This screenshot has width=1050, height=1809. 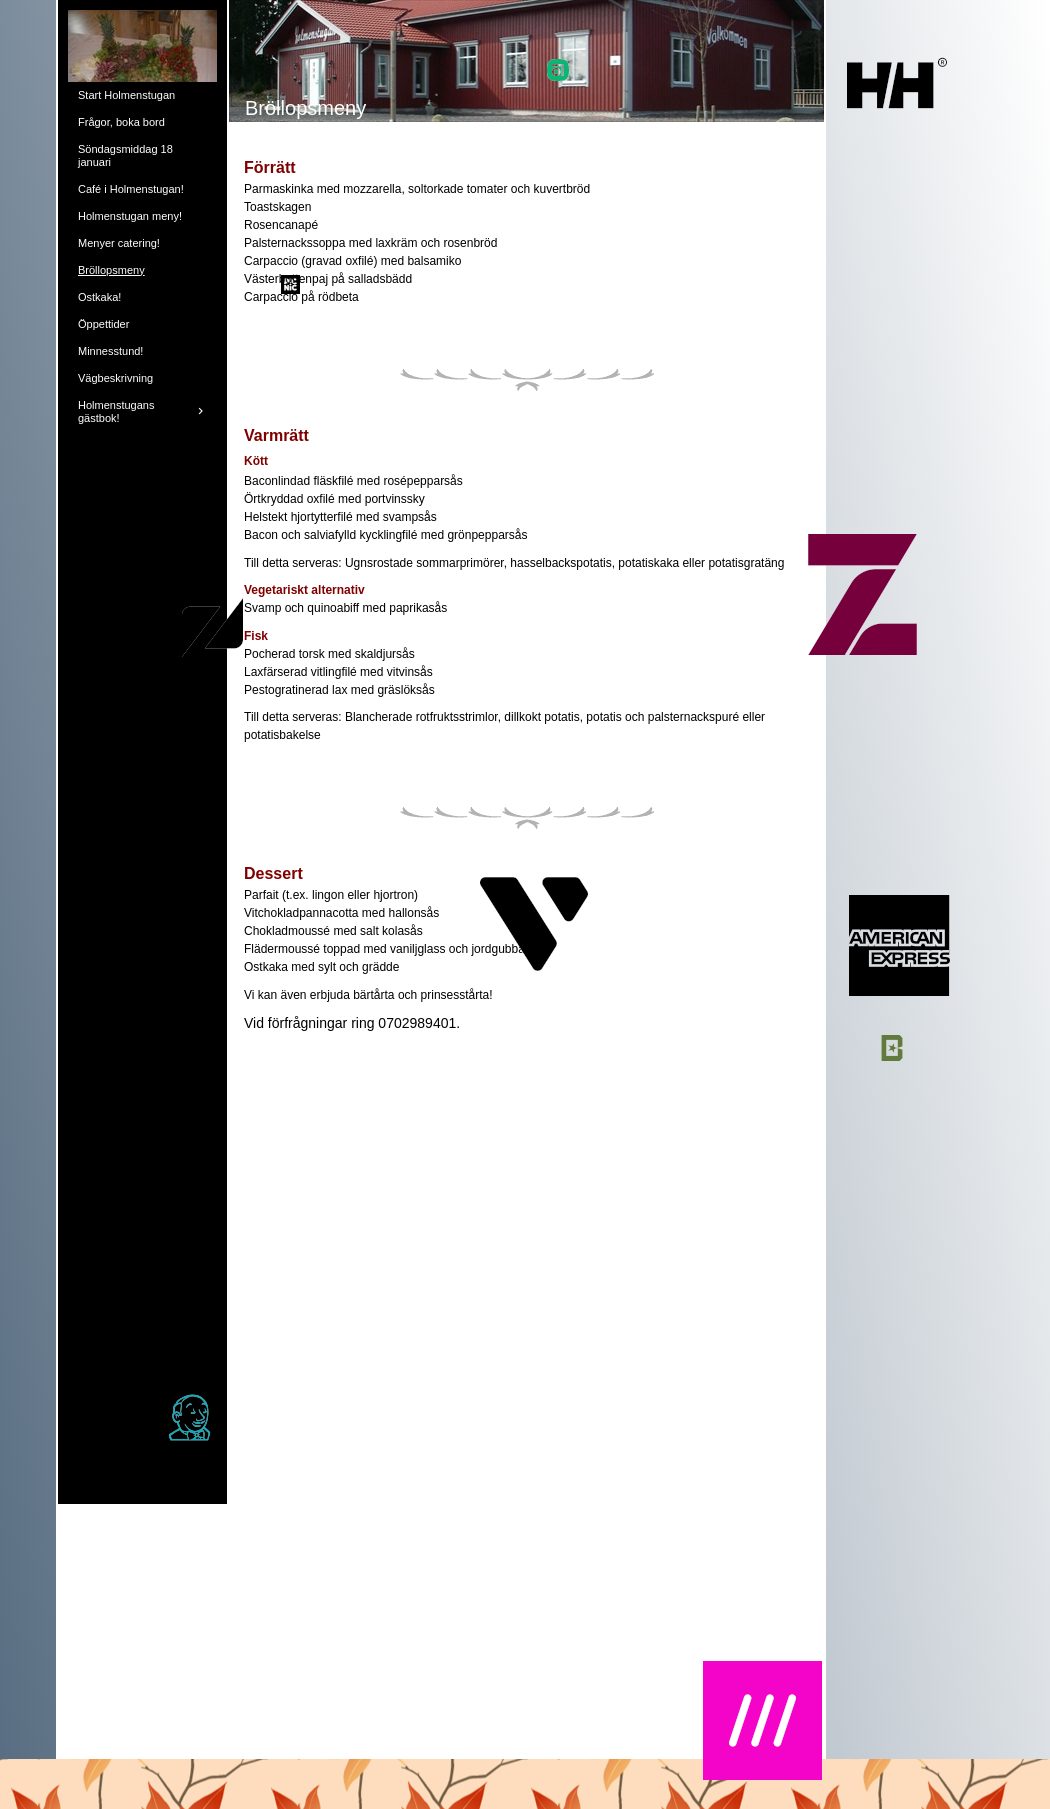 What do you see at coordinates (534, 924) in the screenshot?
I see `vultr cloud hosting logo` at bounding box center [534, 924].